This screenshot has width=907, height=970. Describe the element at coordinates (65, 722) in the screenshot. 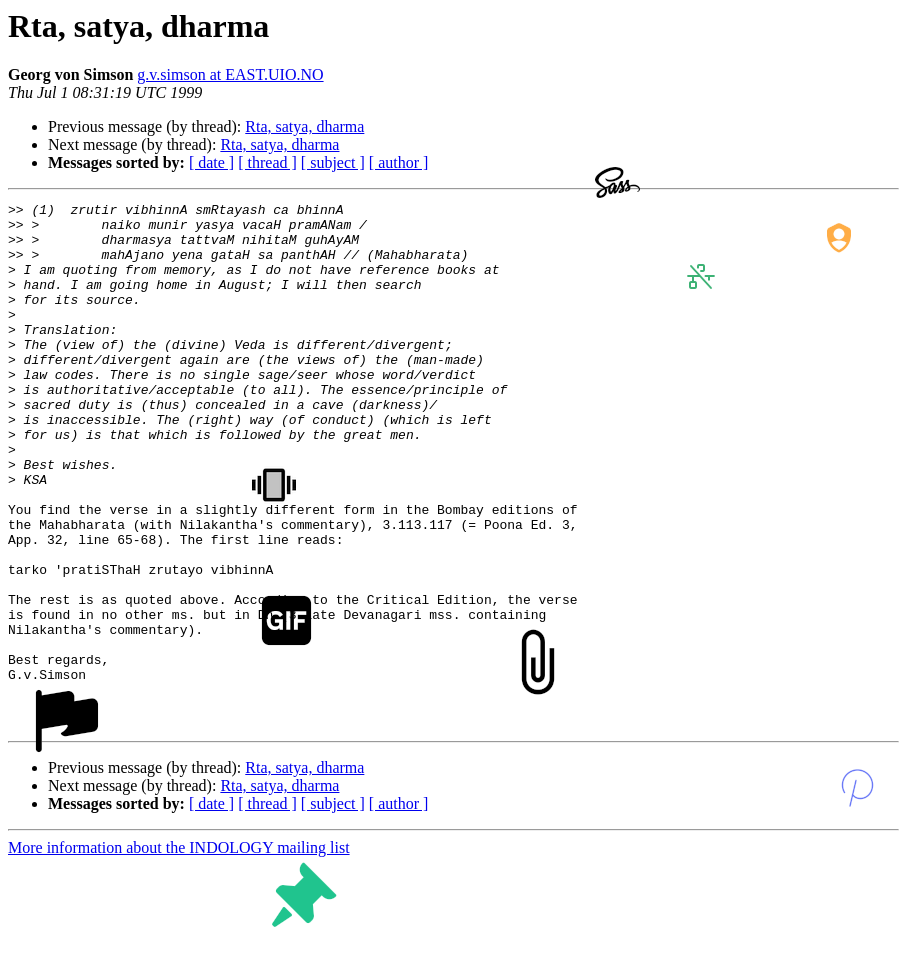

I see `report or flag a message` at that location.